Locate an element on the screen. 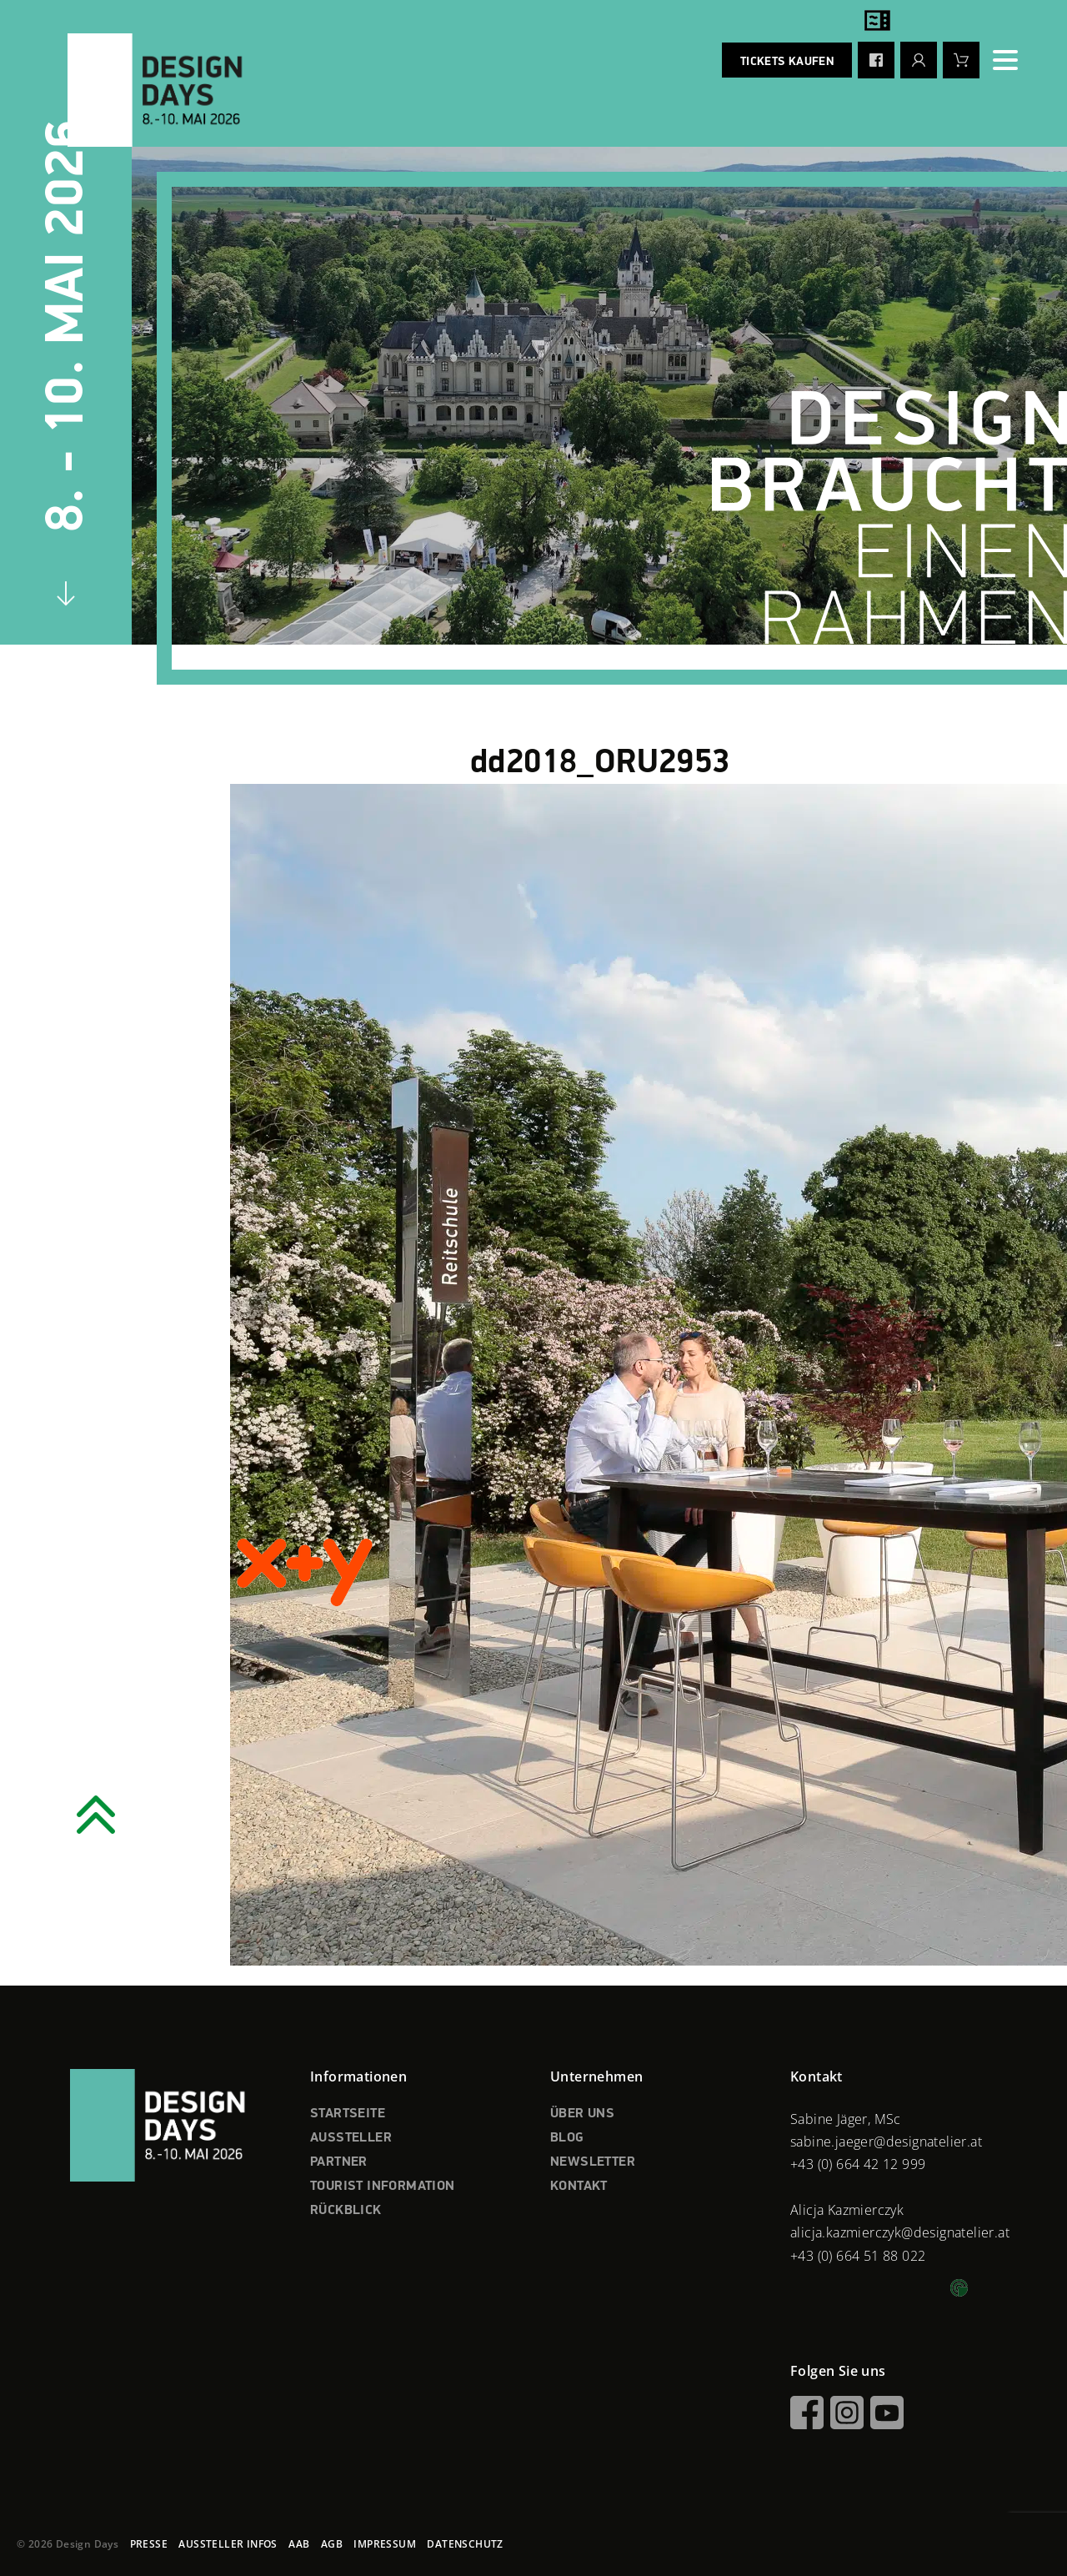  scroll to top of page is located at coordinates (96, 1816).